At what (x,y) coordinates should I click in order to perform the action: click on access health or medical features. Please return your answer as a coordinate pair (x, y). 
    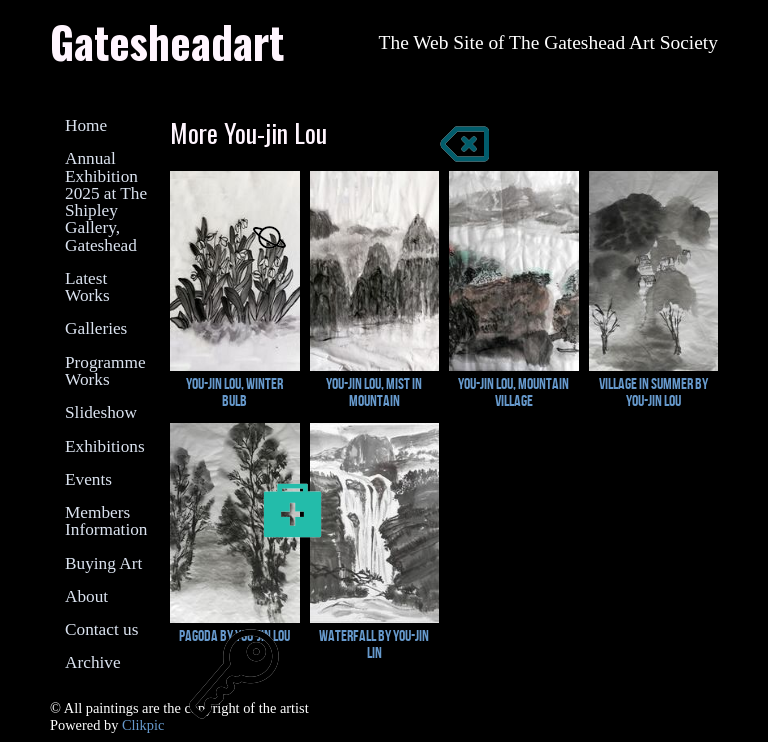
    Looking at the image, I should click on (292, 510).